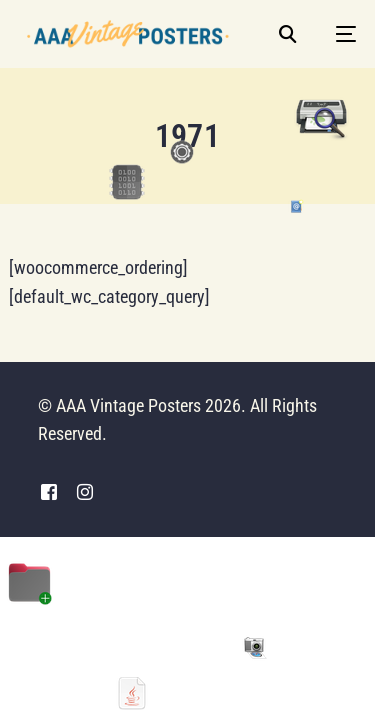  Describe the element at coordinates (127, 182) in the screenshot. I see `firmware file or binary data` at that location.